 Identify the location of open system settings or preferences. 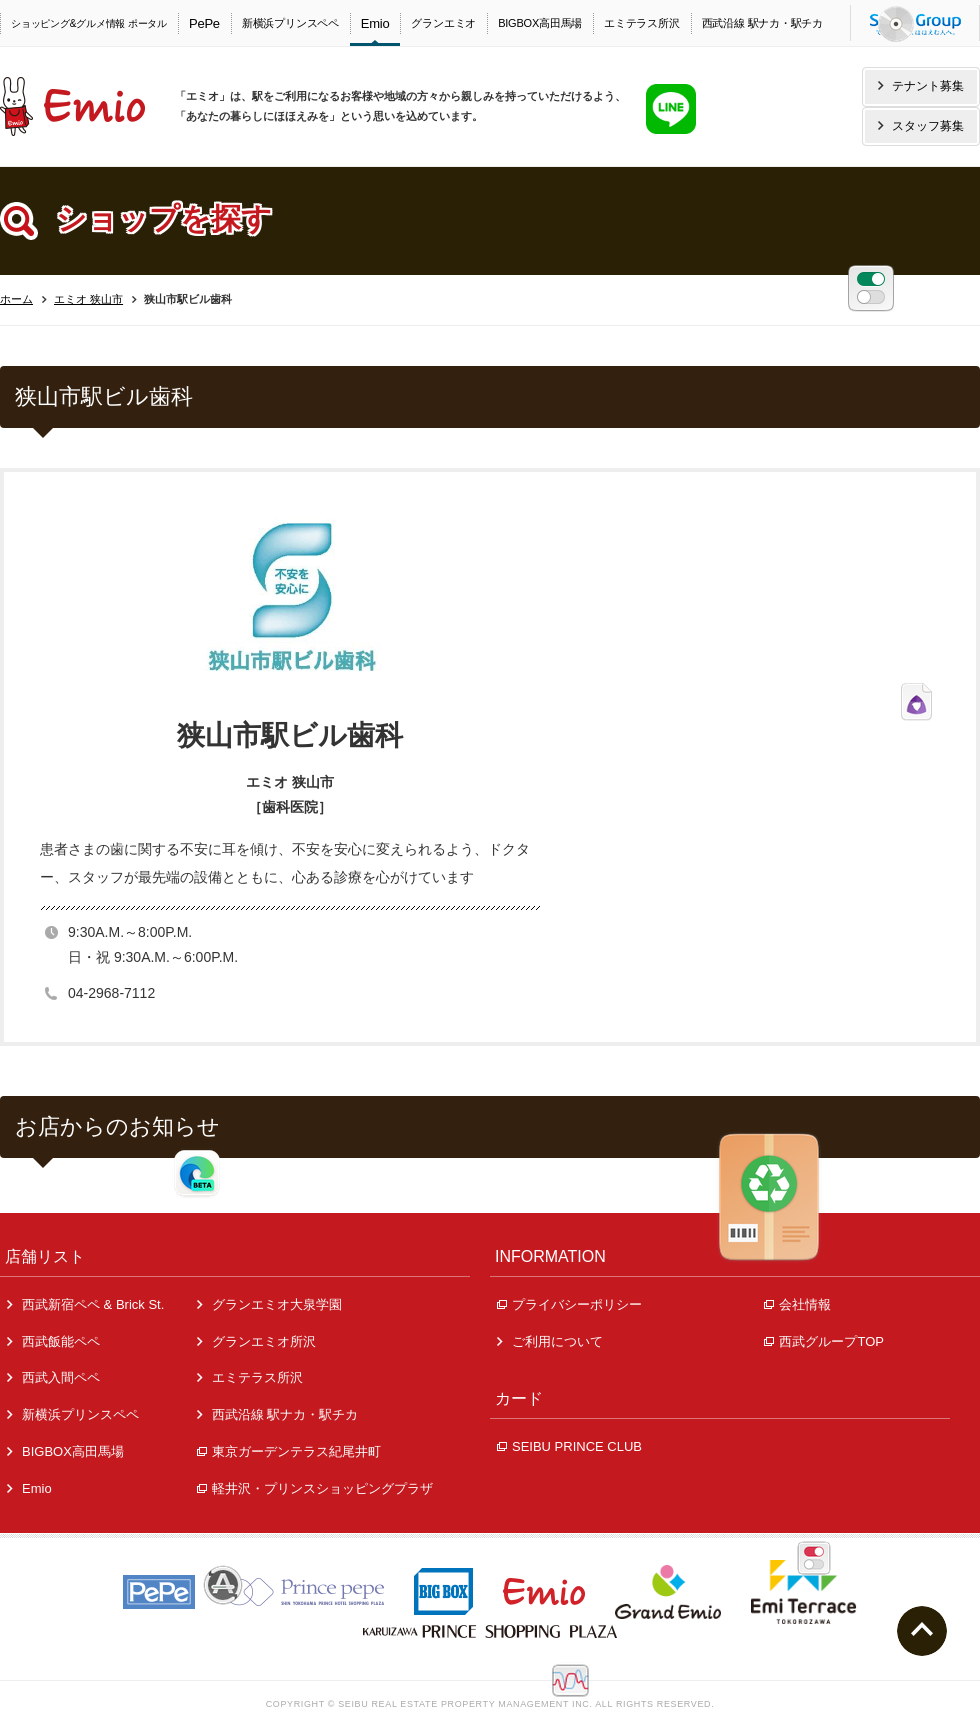
(814, 1558).